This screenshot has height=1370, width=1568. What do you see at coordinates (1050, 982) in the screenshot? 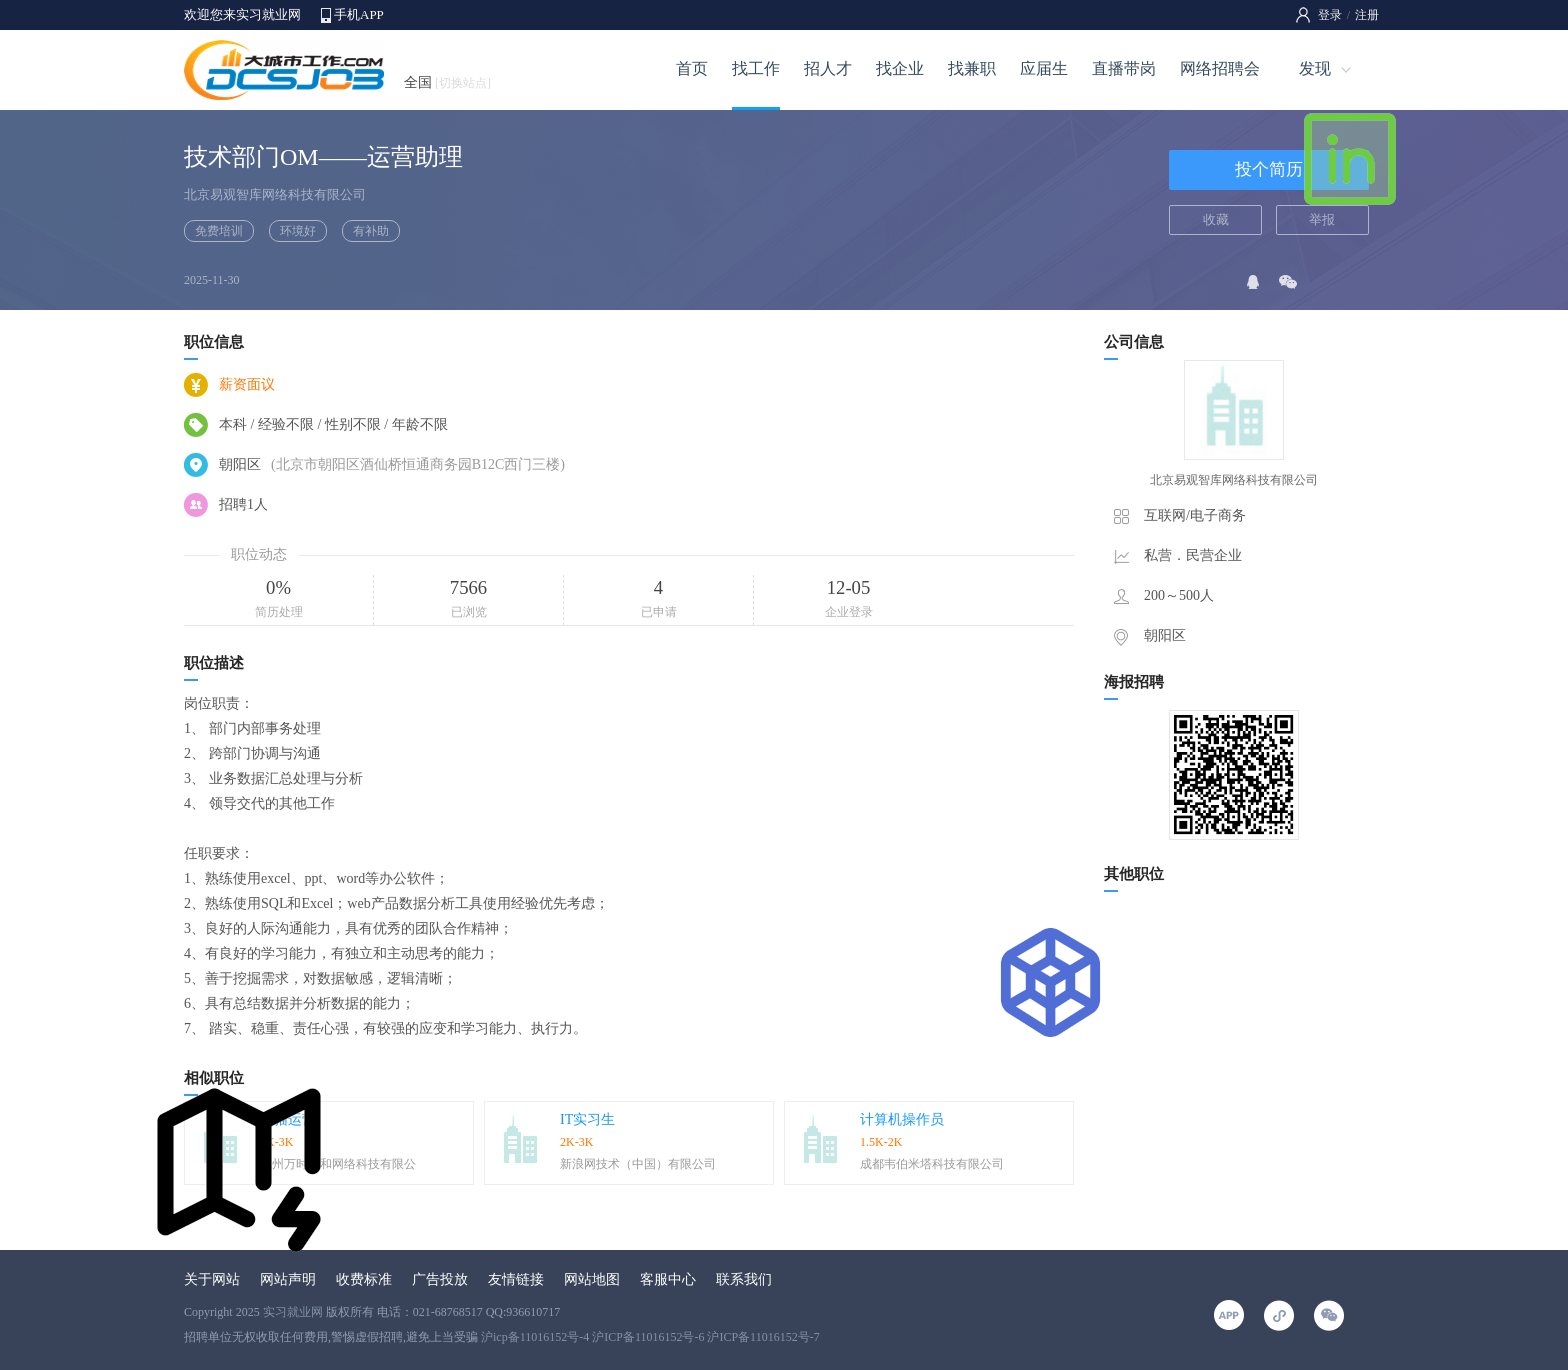
I see `open NetBeans IDE` at bounding box center [1050, 982].